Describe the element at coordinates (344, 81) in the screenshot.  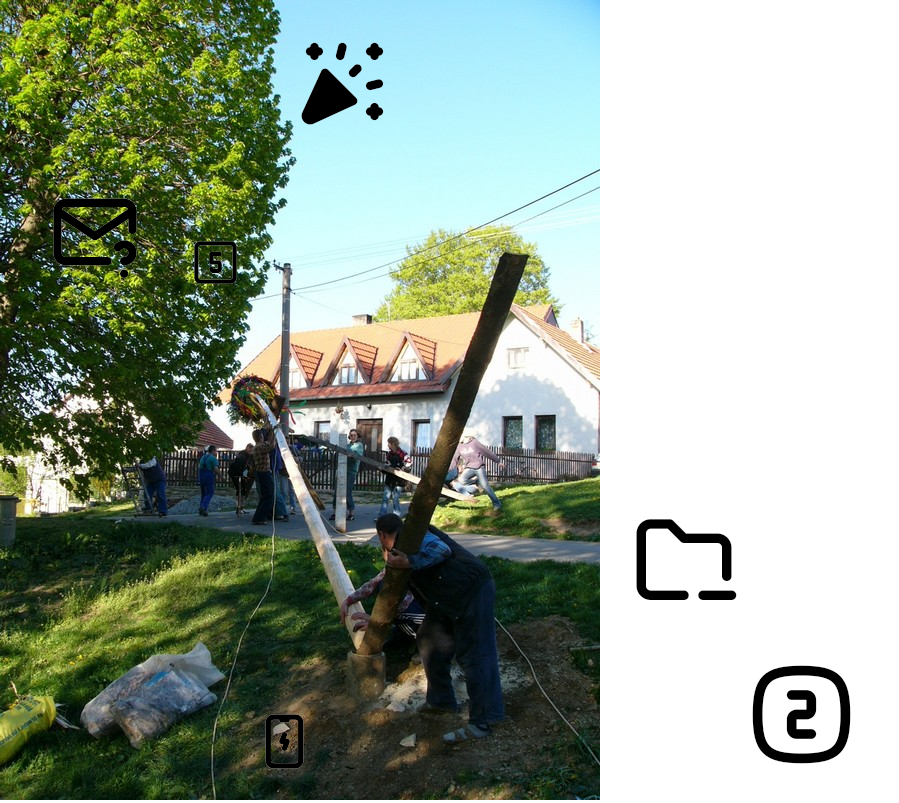
I see `celebration or success state indicator` at that location.